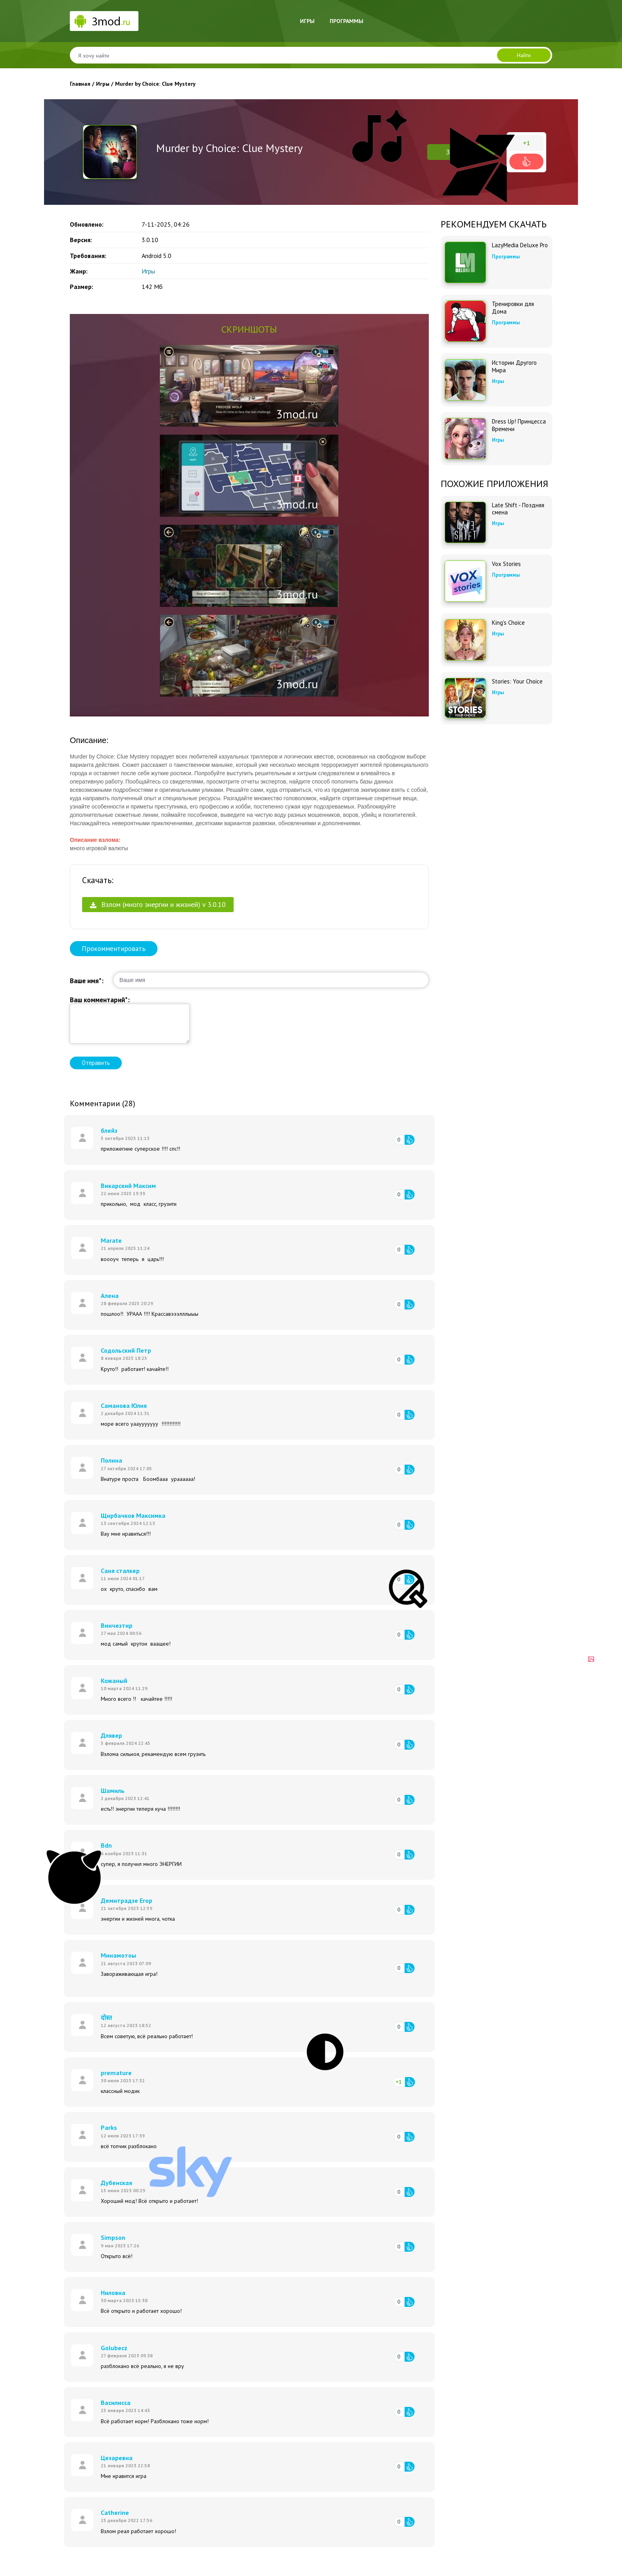 This screenshot has height=2576, width=622. What do you see at coordinates (190, 2172) in the screenshot?
I see `sky brand logo` at bounding box center [190, 2172].